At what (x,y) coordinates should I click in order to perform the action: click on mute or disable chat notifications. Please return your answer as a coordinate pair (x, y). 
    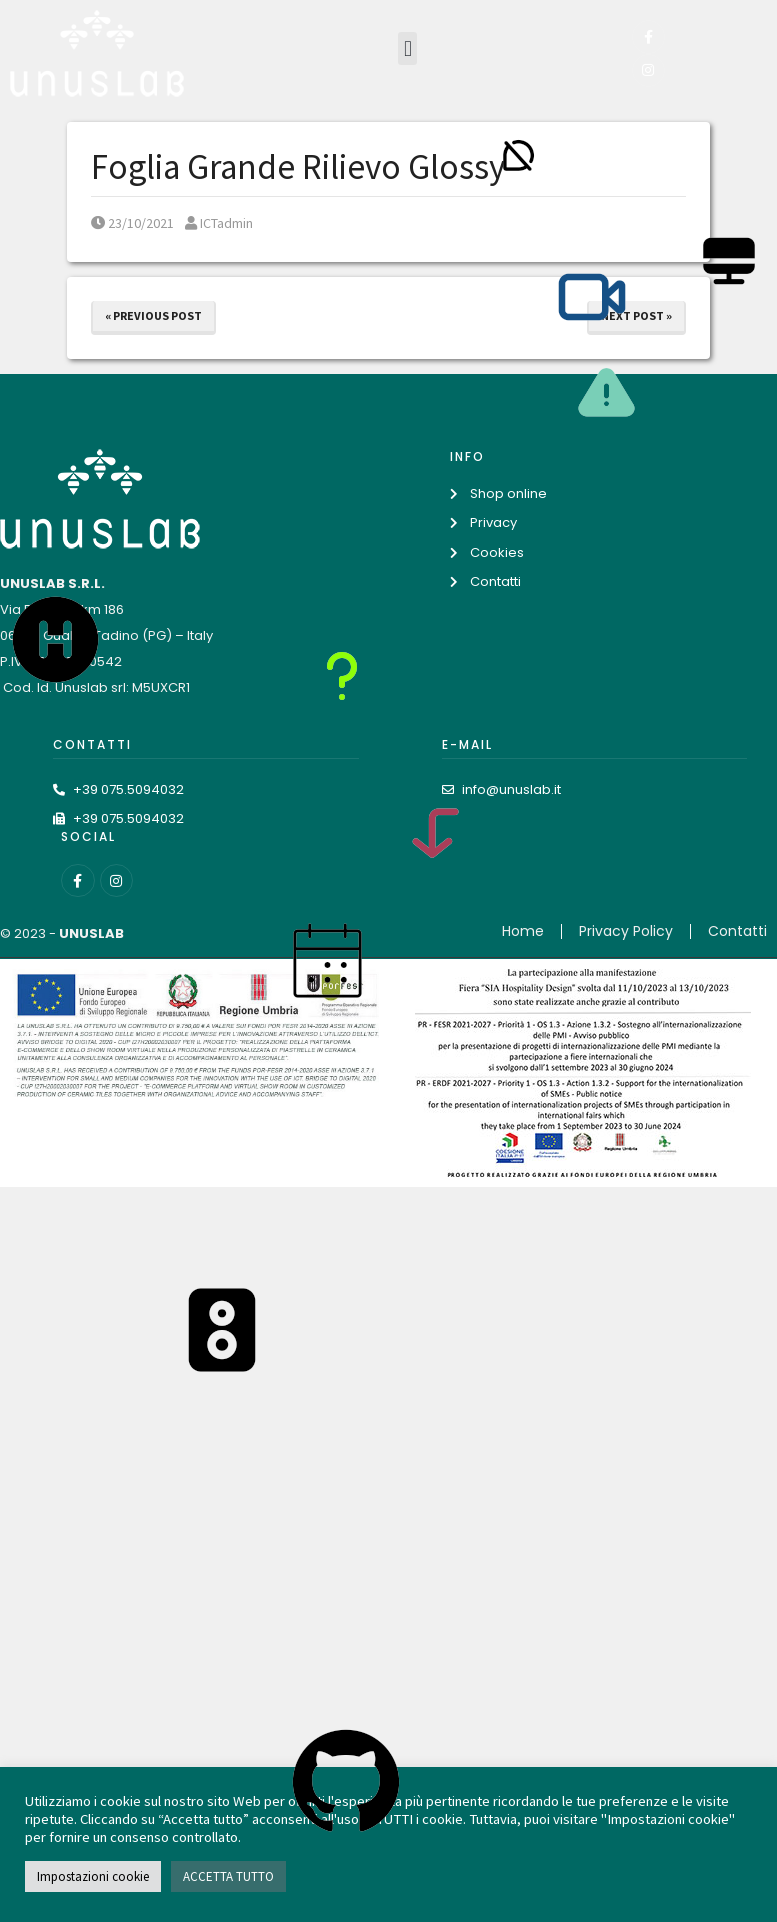
    Looking at the image, I should click on (518, 156).